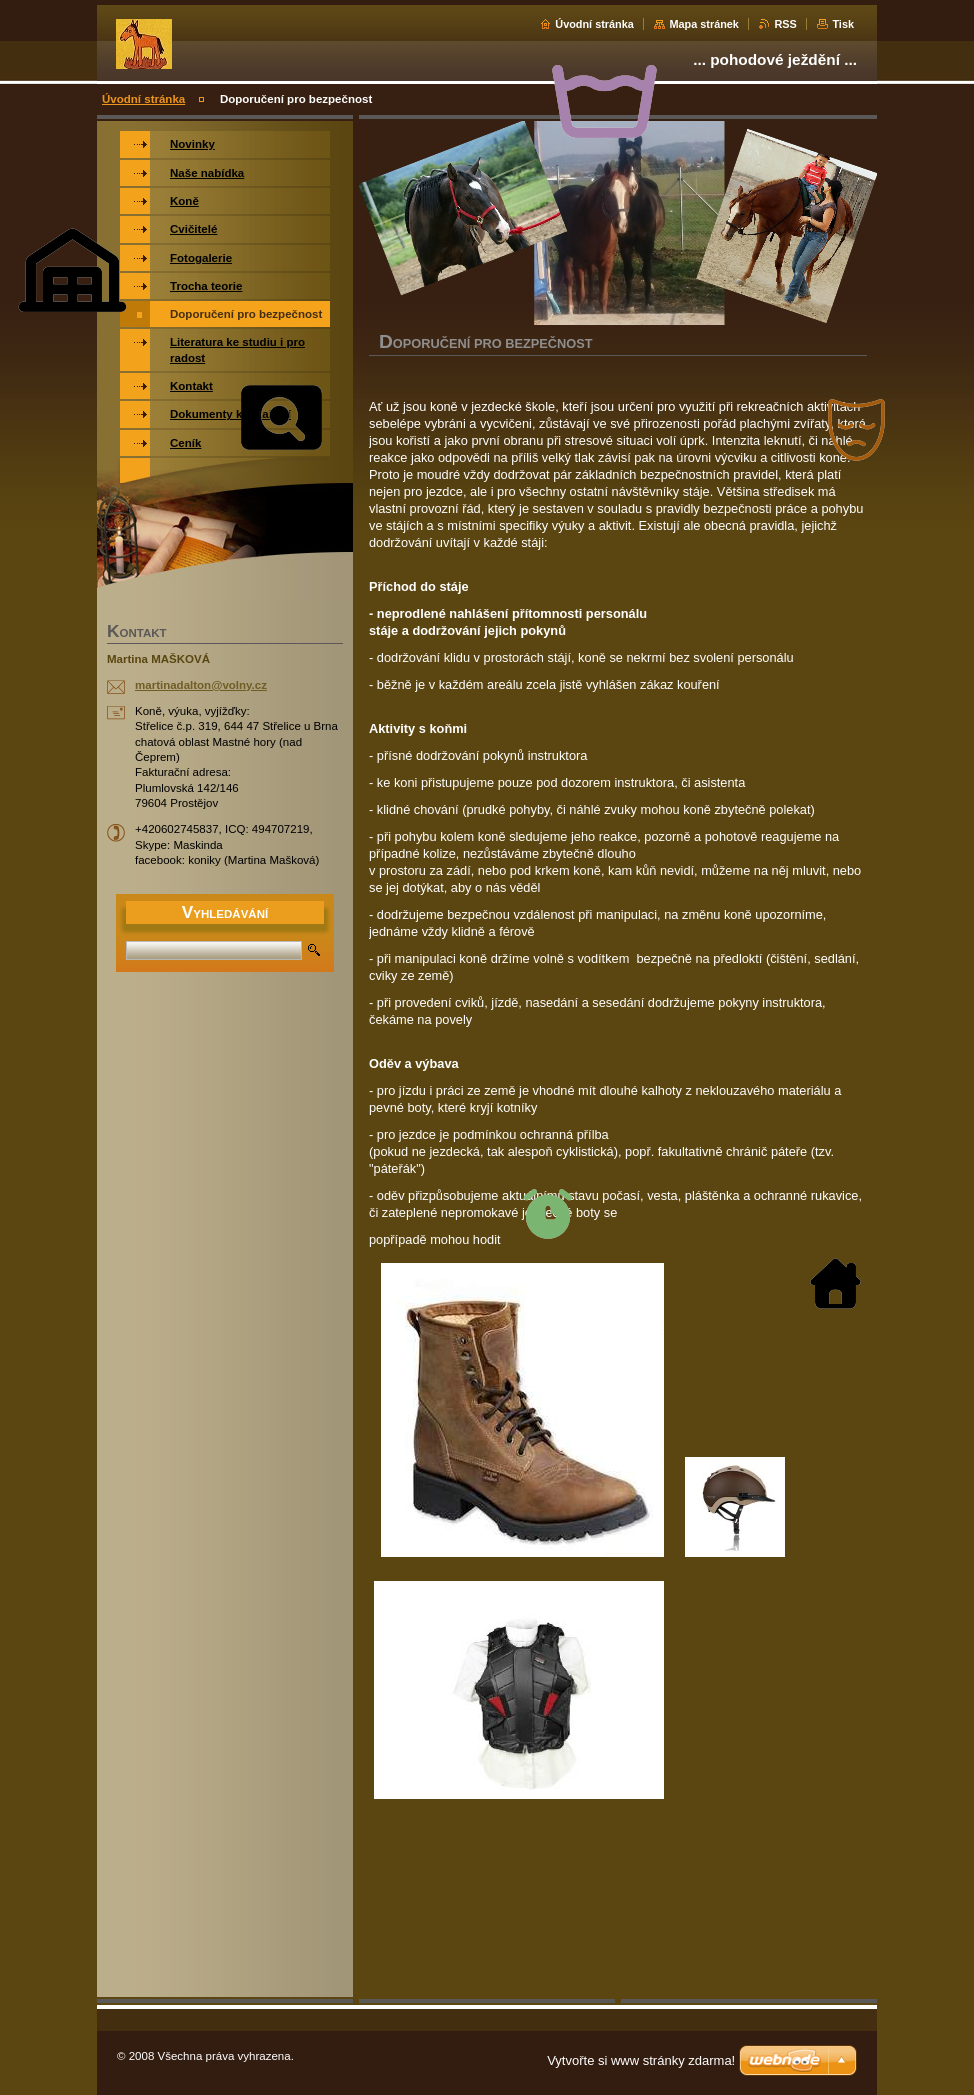  Describe the element at coordinates (548, 1214) in the screenshot. I see `set or manage alarms` at that location.